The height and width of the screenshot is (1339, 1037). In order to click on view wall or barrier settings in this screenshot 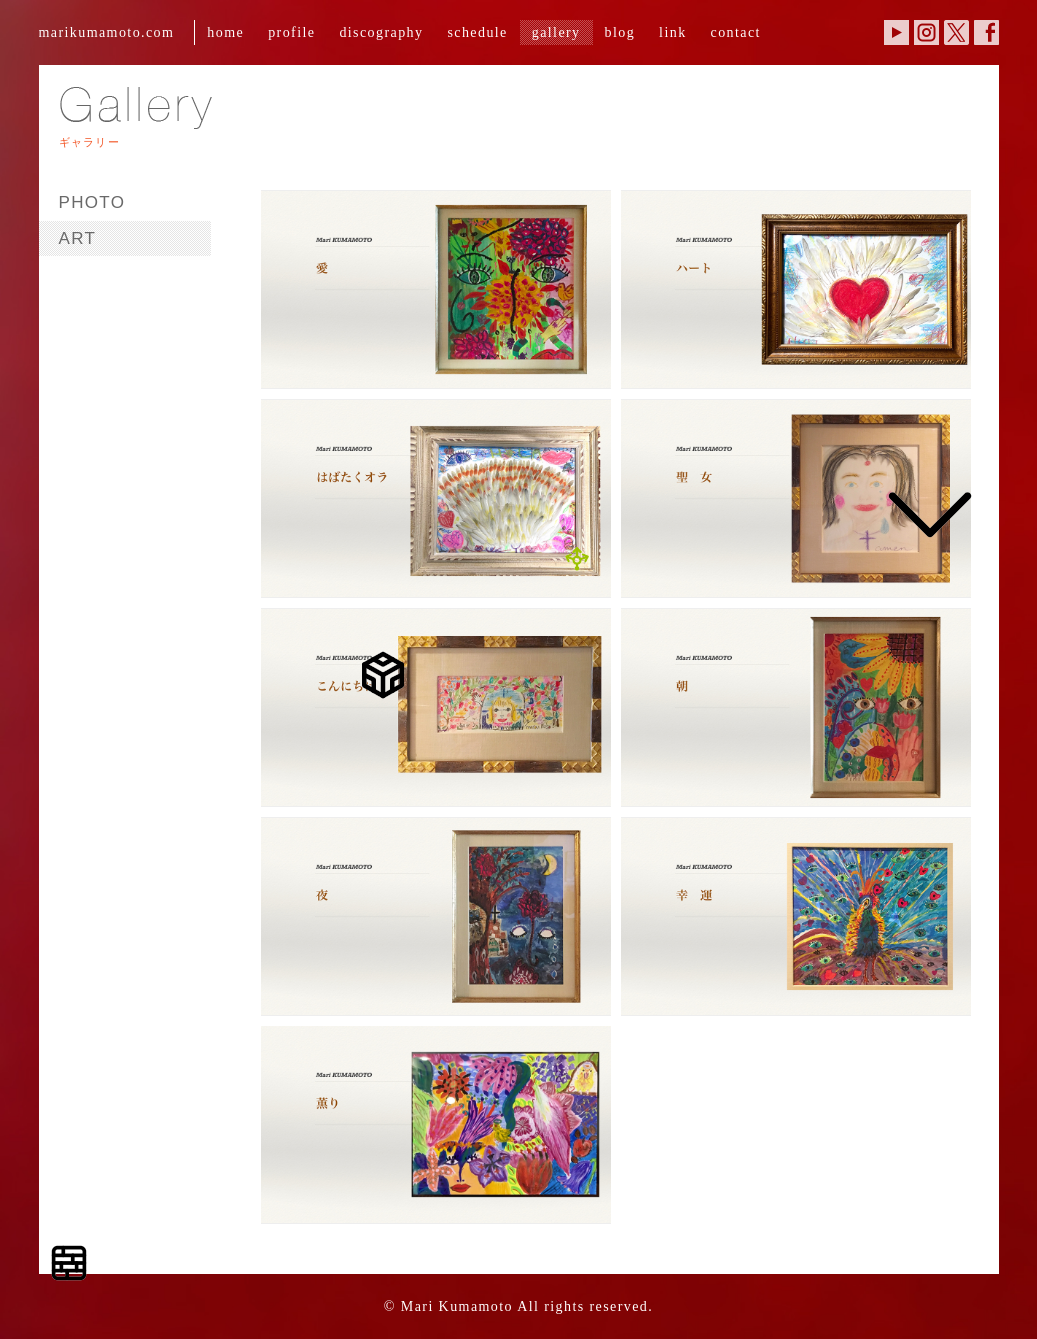, I will do `click(69, 1263)`.